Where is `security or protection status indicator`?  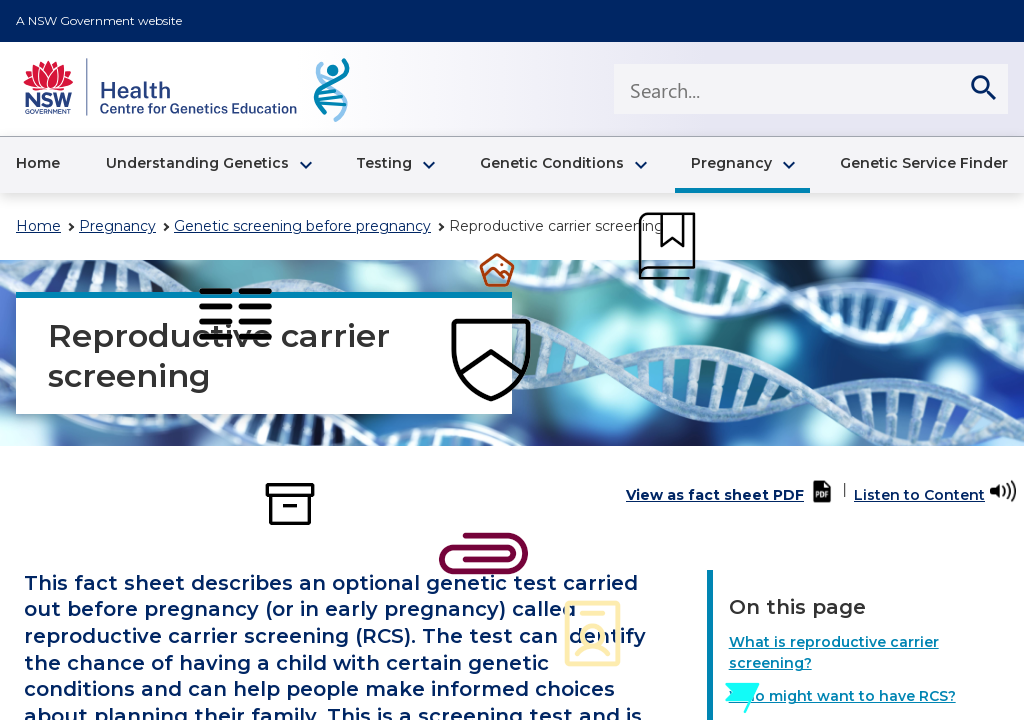
security or protection status indicator is located at coordinates (491, 355).